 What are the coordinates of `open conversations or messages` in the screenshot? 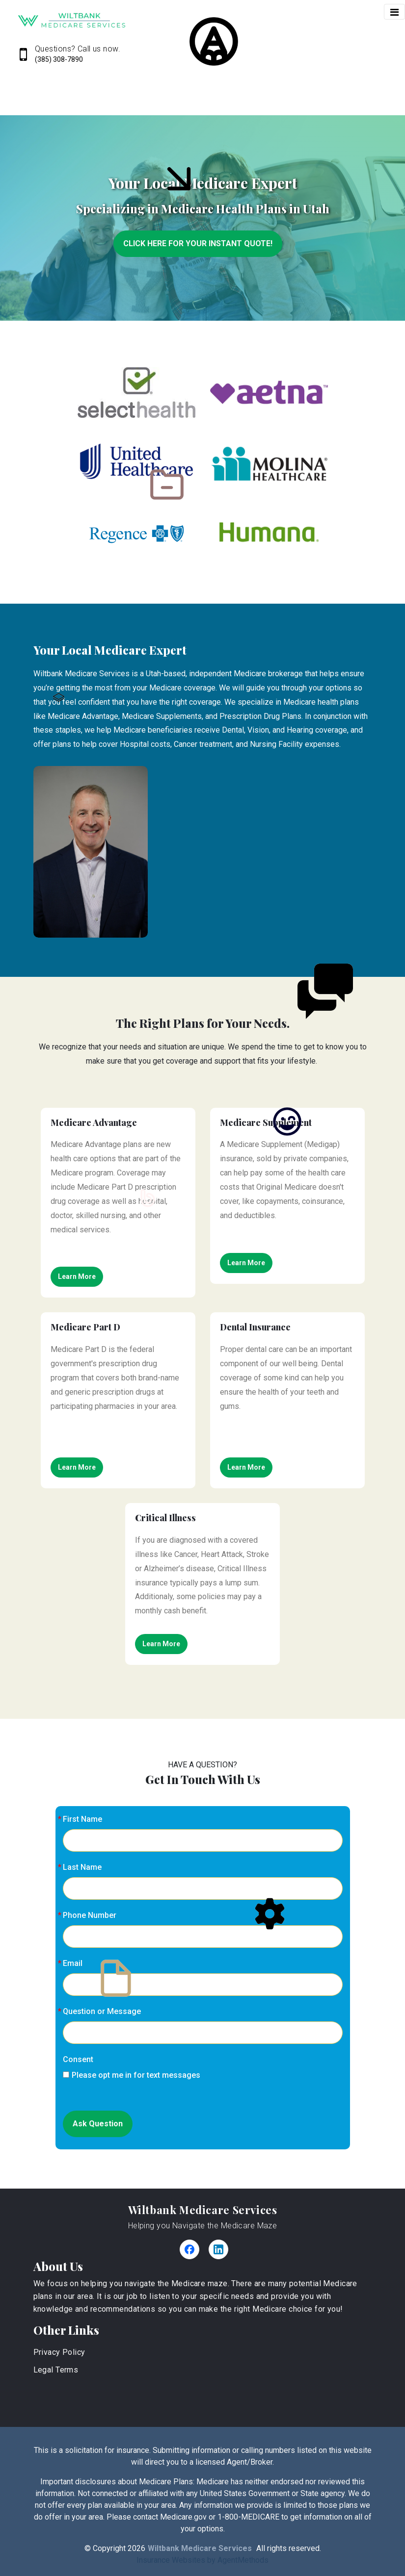 It's located at (325, 991).